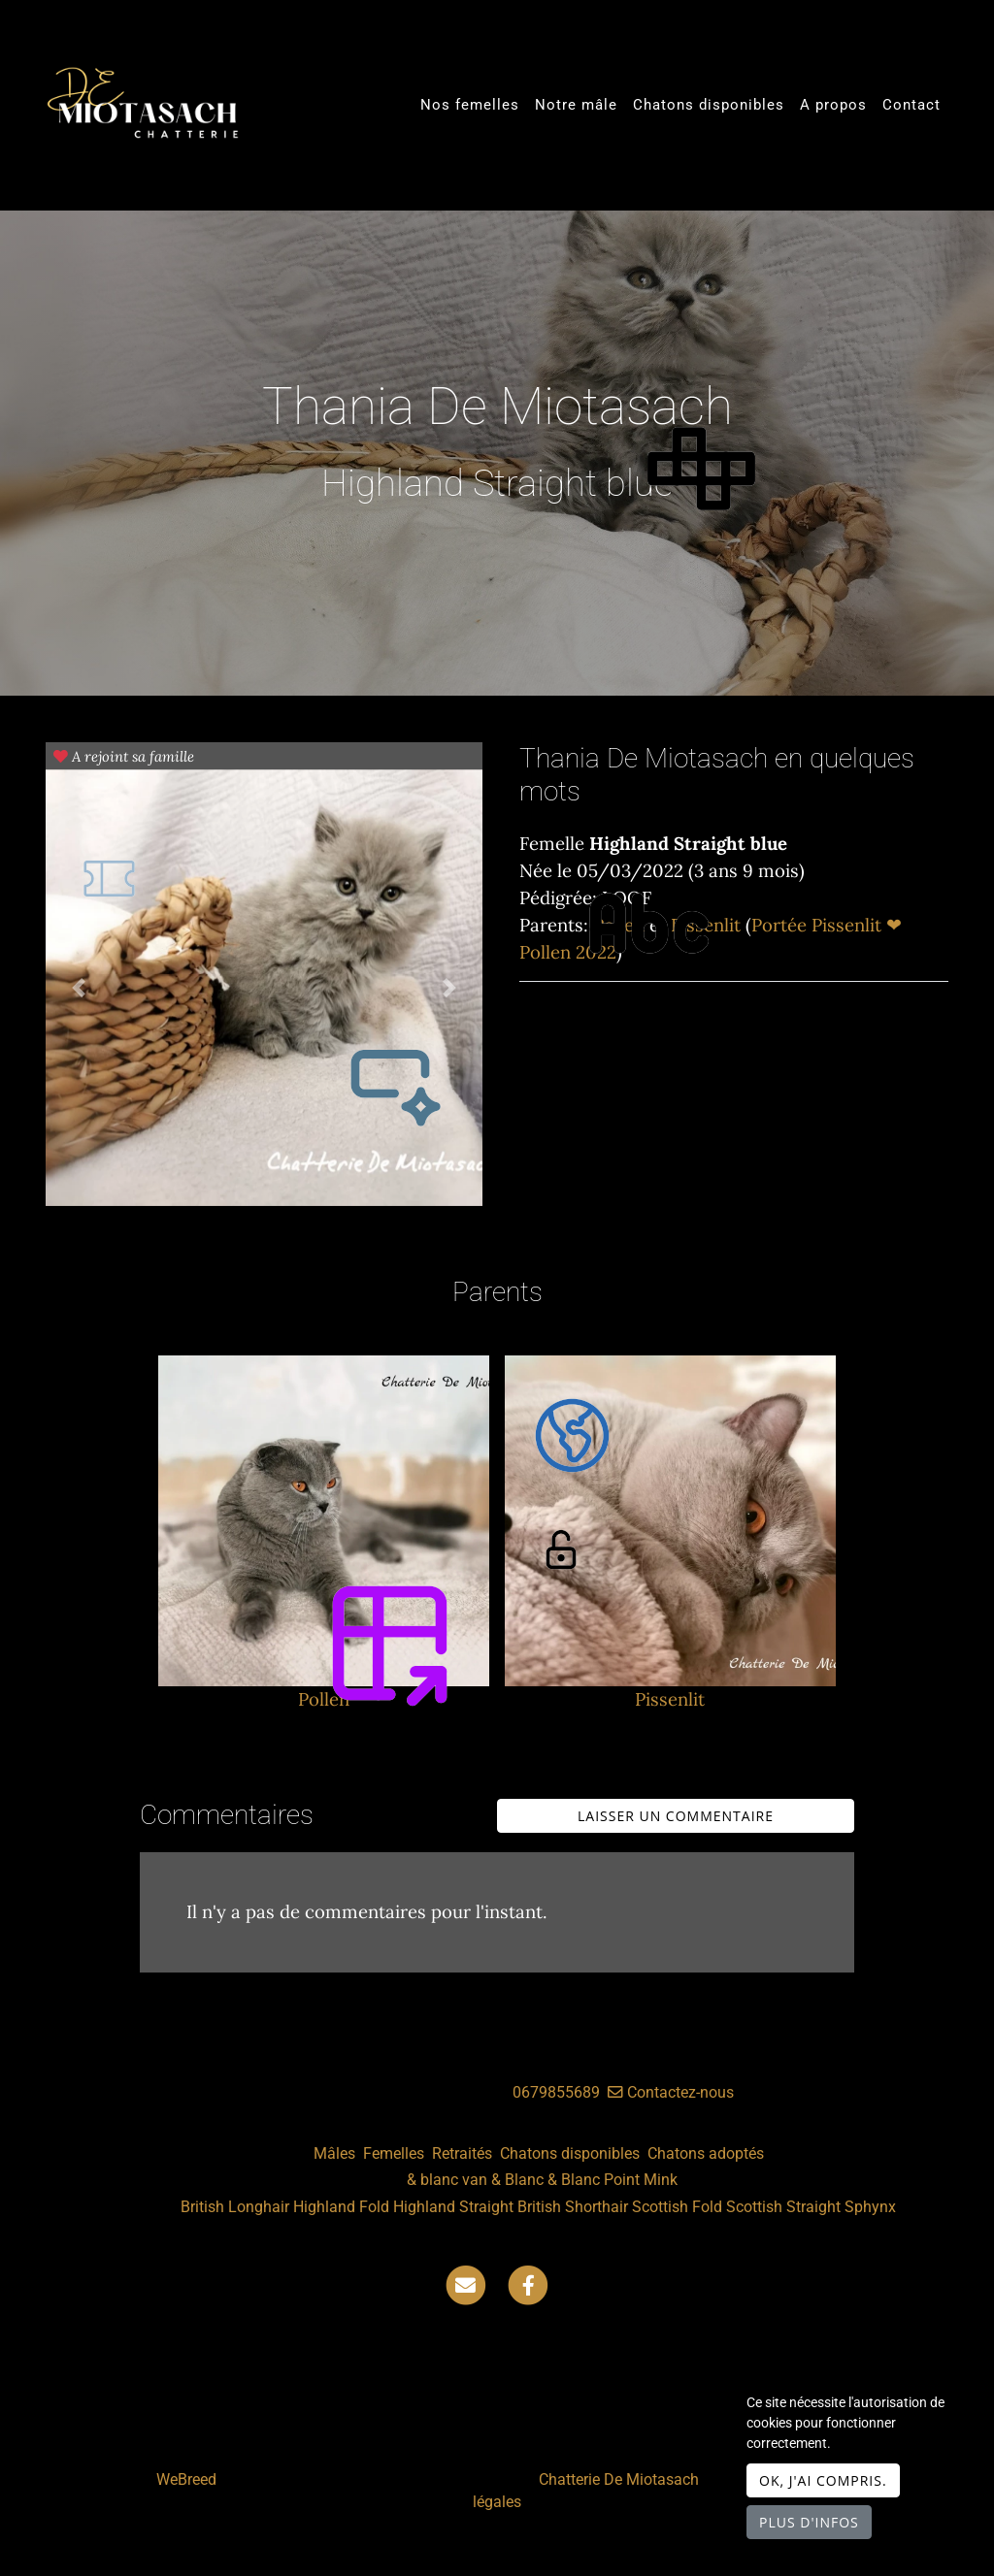 Image resolution: width=994 pixels, height=2576 pixels. What do you see at coordinates (572, 1435) in the screenshot?
I see `view americas region or western hemisphere` at bounding box center [572, 1435].